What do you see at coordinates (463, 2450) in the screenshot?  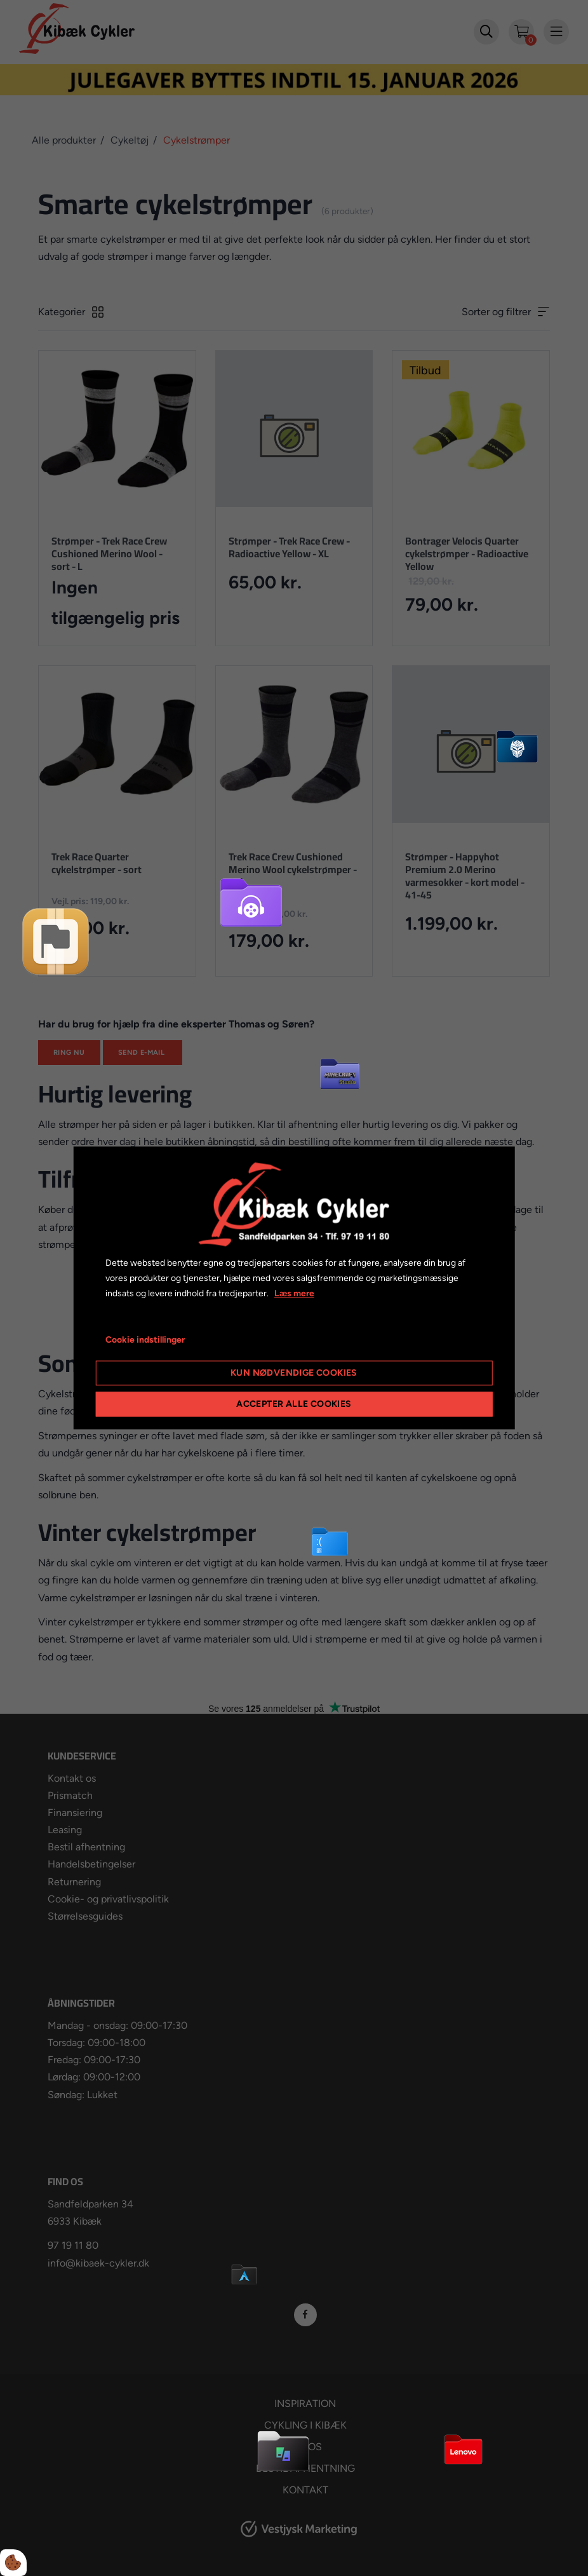 I see `open folder containing Lenovo files or applications` at bounding box center [463, 2450].